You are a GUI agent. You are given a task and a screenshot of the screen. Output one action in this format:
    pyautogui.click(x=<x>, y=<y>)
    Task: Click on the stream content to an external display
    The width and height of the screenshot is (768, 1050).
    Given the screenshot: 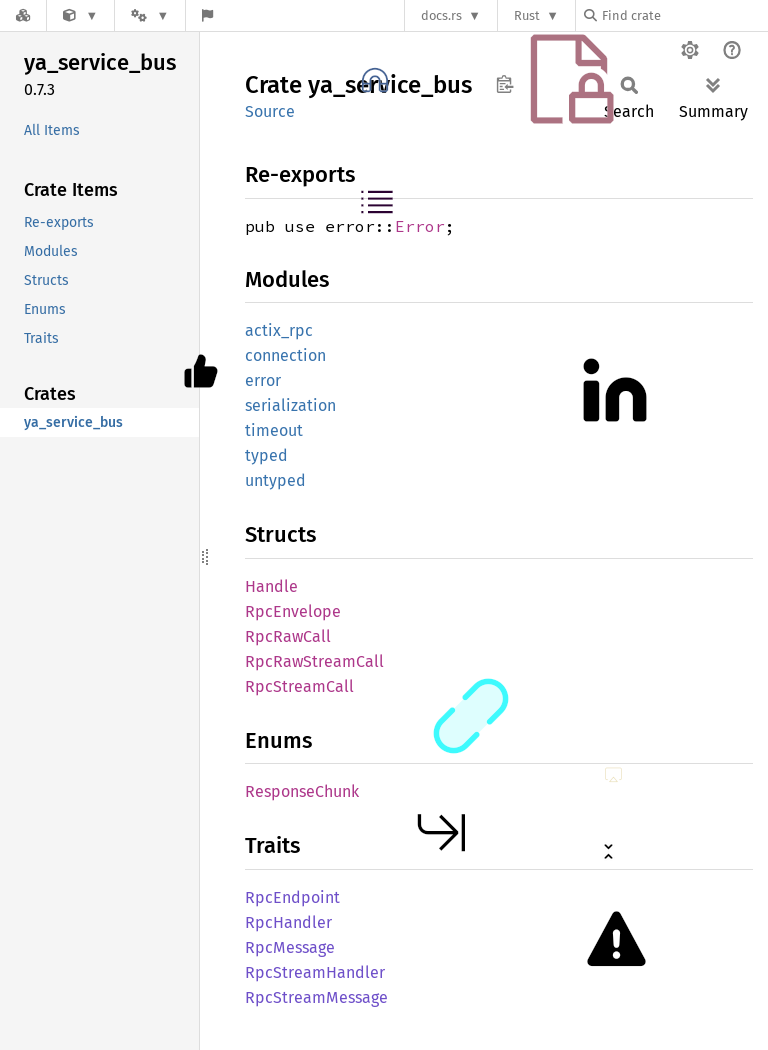 What is the action you would take?
    pyautogui.click(x=613, y=774)
    